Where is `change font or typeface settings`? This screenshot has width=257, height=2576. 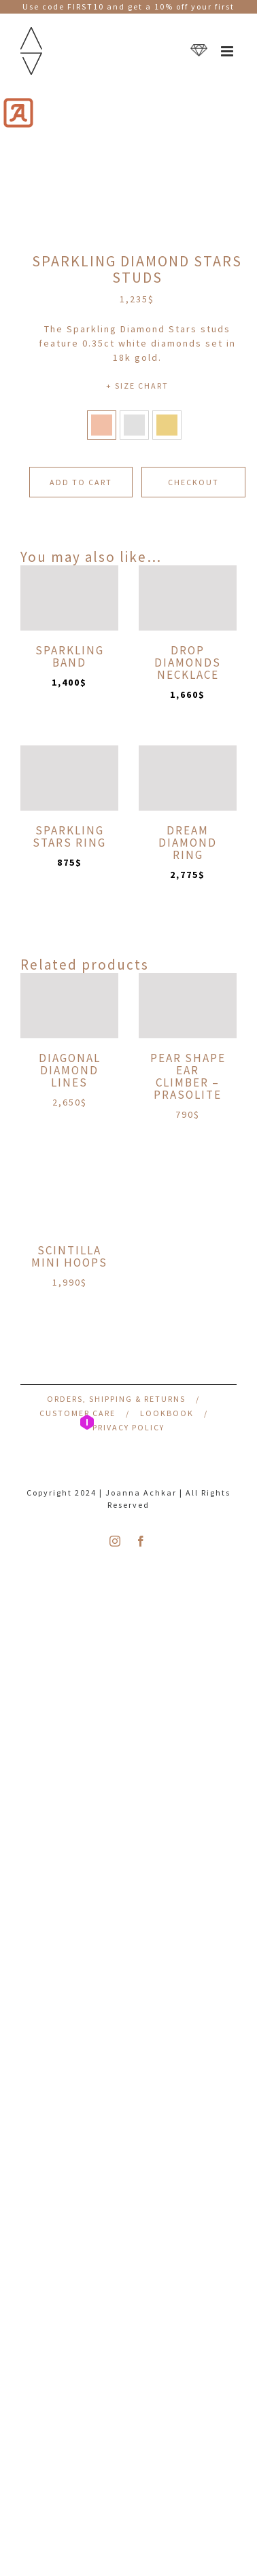
change font or typeface settings is located at coordinates (18, 113).